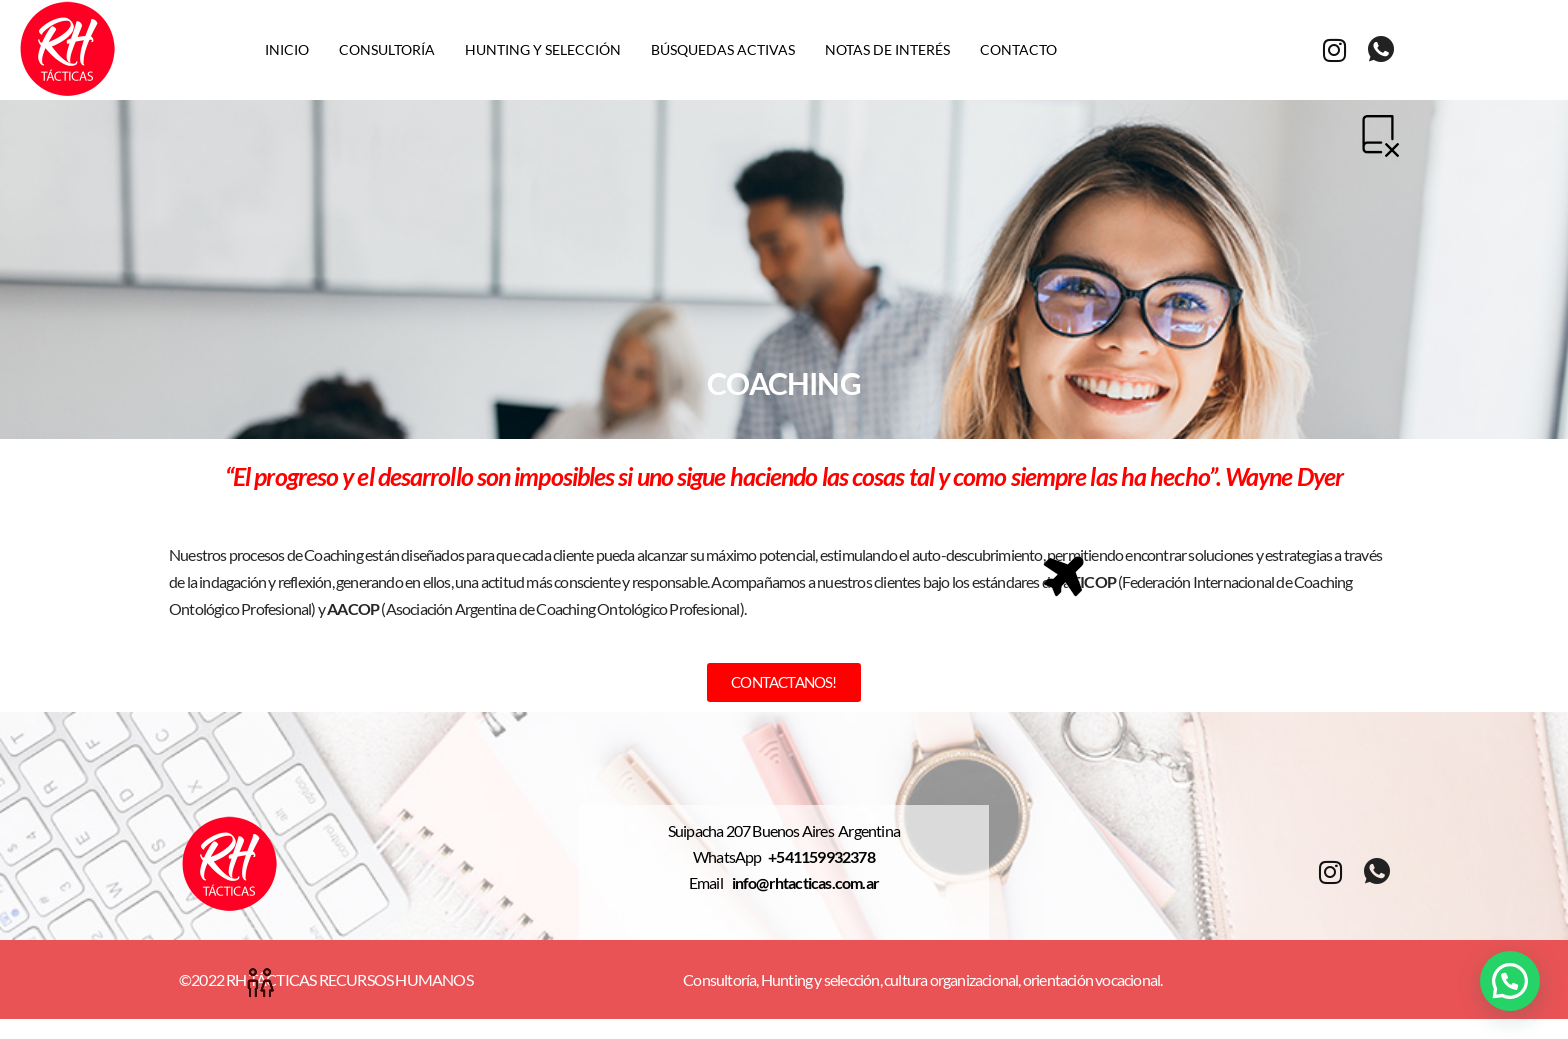  I want to click on delete a repository, so click(1378, 136).